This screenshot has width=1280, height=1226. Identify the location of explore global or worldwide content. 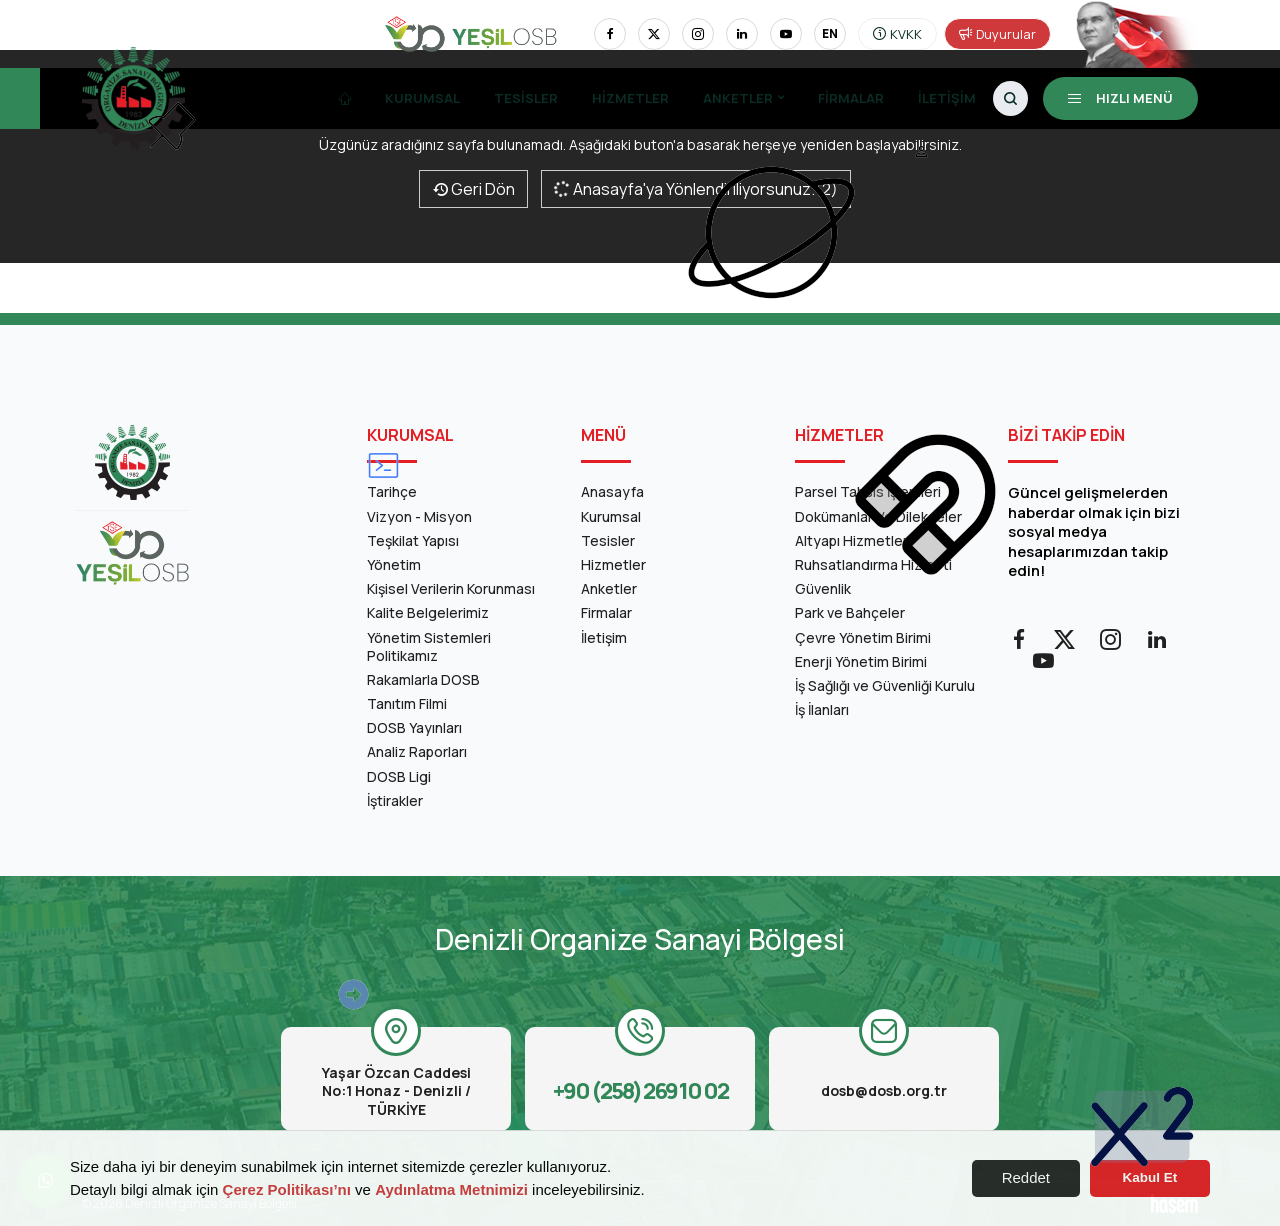
(771, 232).